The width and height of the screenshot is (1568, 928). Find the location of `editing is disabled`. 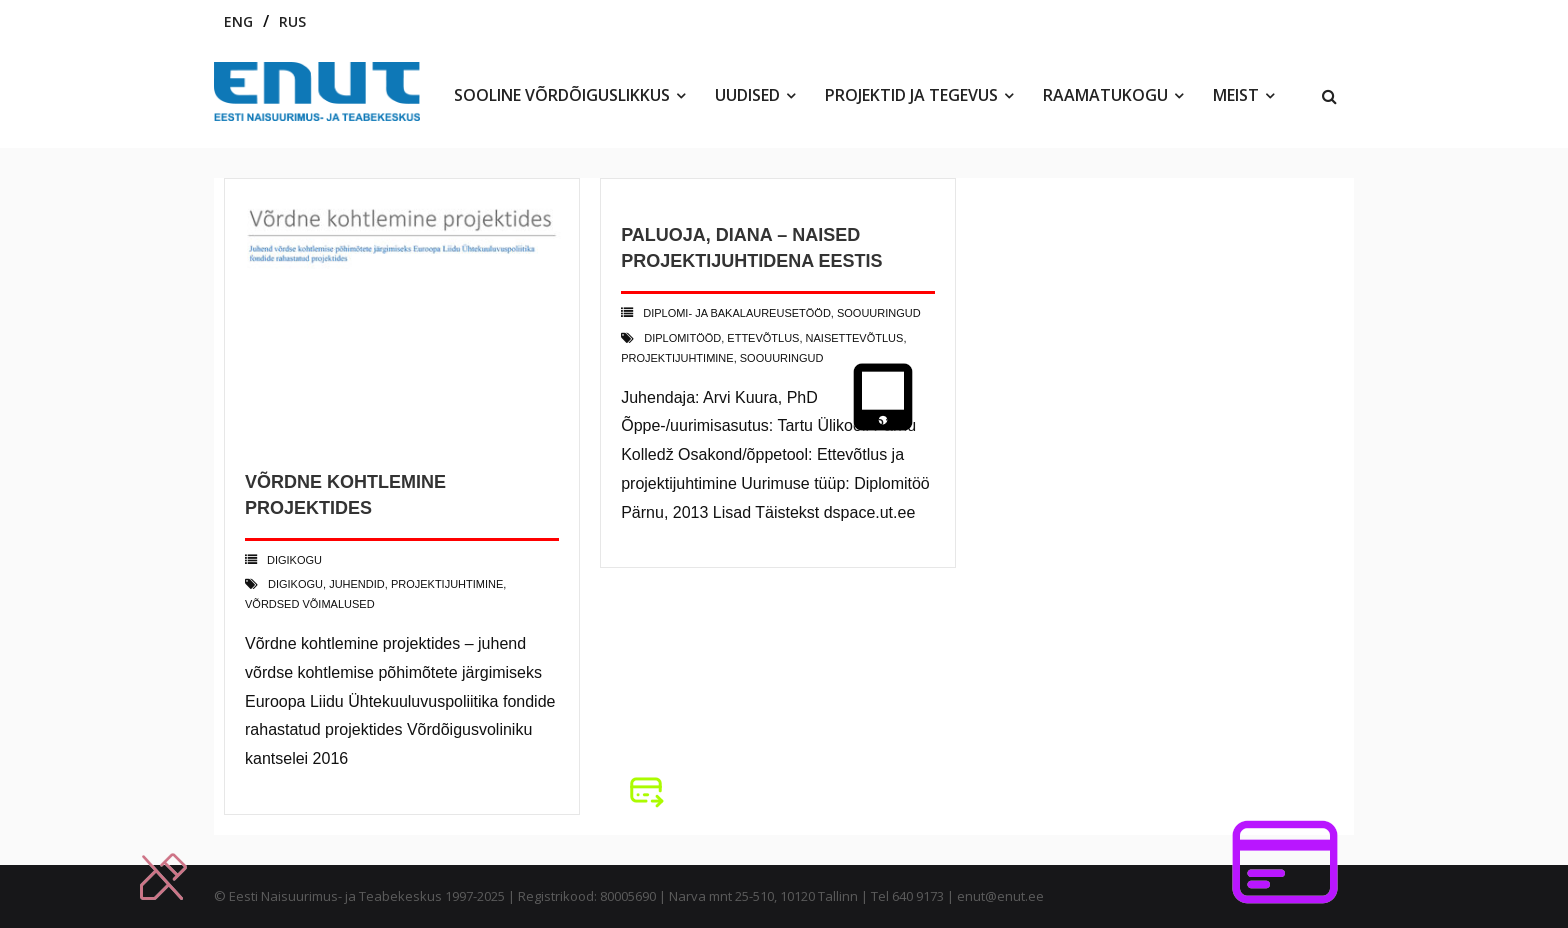

editing is disabled is located at coordinates (162, 877).